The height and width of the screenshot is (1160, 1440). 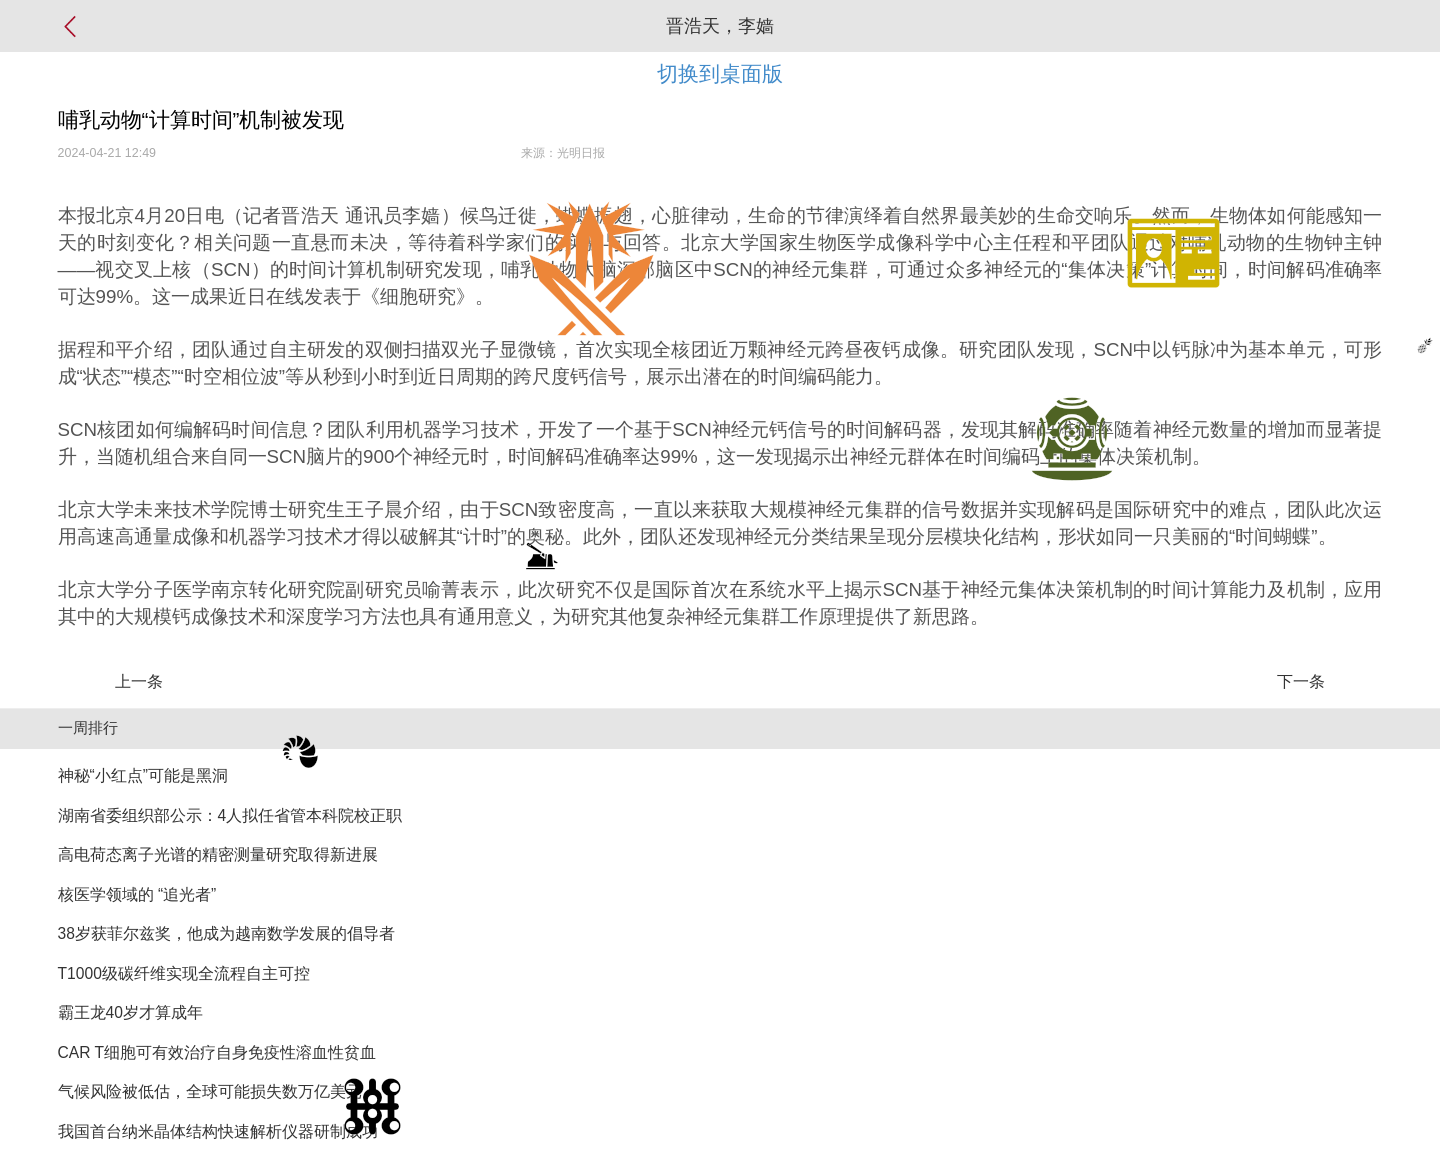 I want to click on butter ingredient in a cooking or recipe game, so click(x=542, y=556).